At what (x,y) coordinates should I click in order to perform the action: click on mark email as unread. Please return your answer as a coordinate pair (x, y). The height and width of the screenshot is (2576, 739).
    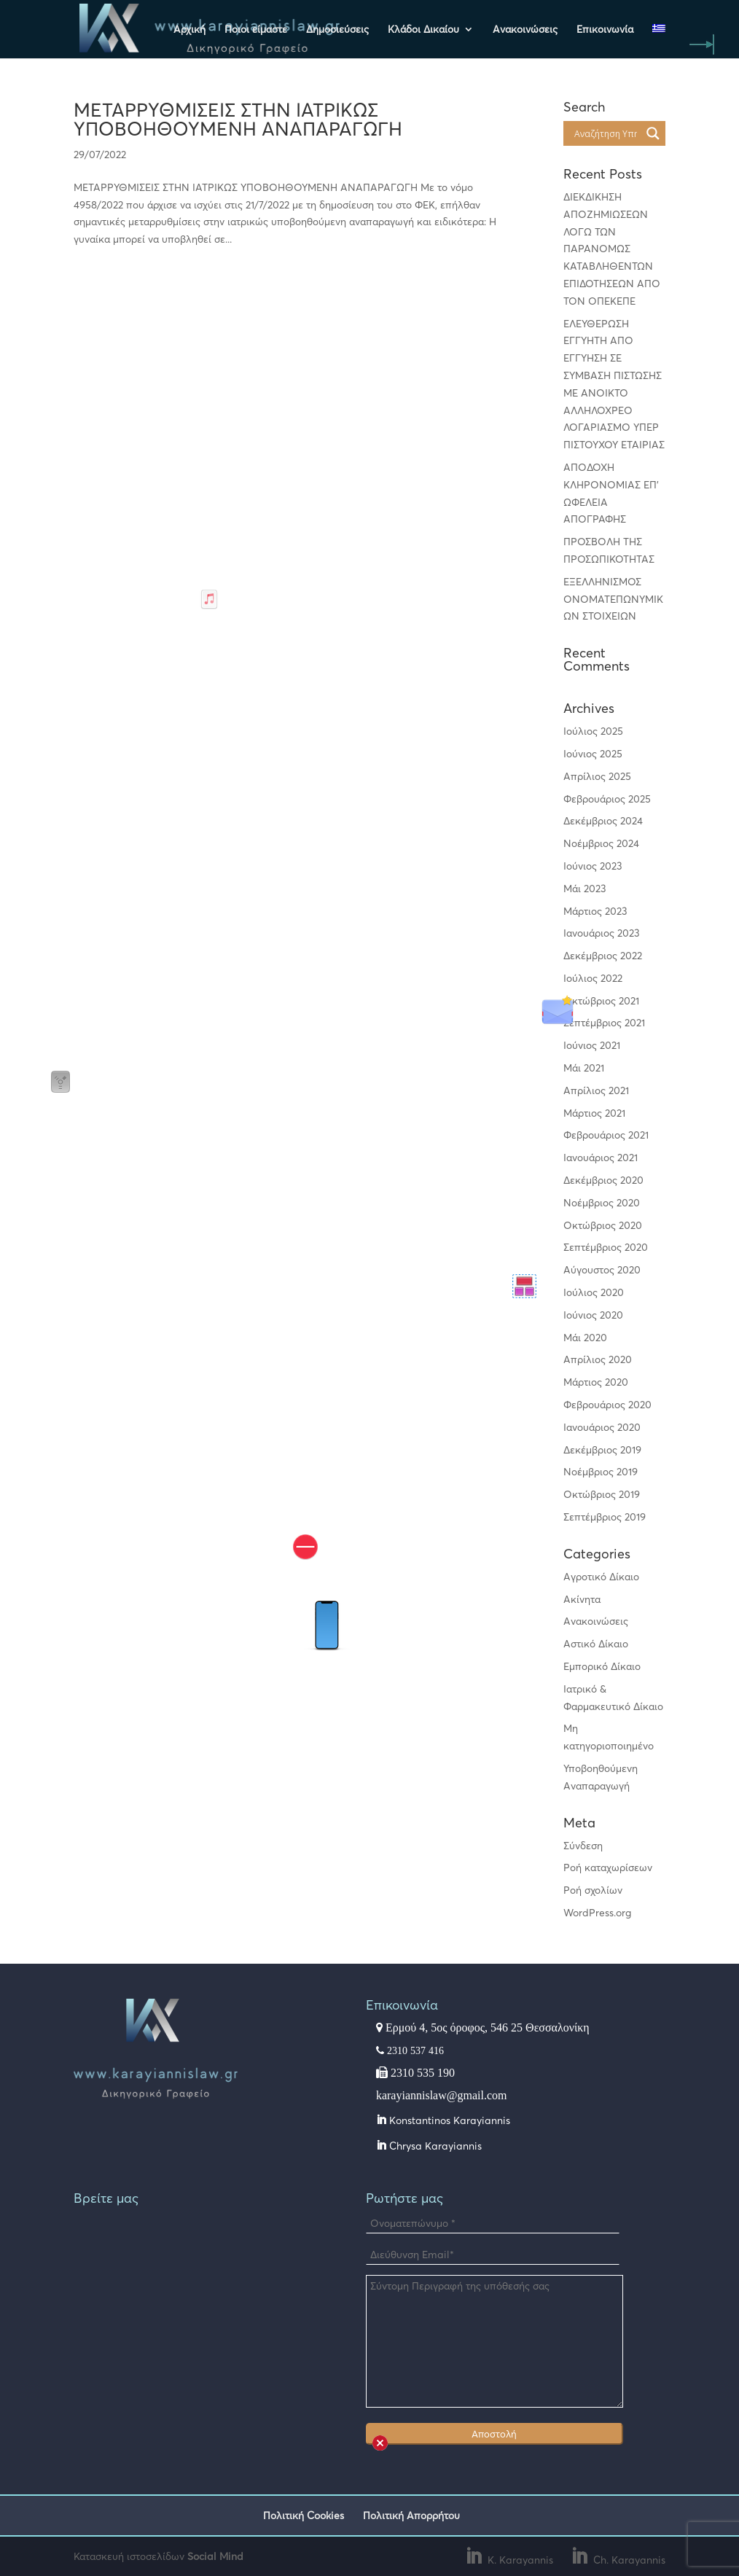
    Looking at the image, I should click on (558, 1012).